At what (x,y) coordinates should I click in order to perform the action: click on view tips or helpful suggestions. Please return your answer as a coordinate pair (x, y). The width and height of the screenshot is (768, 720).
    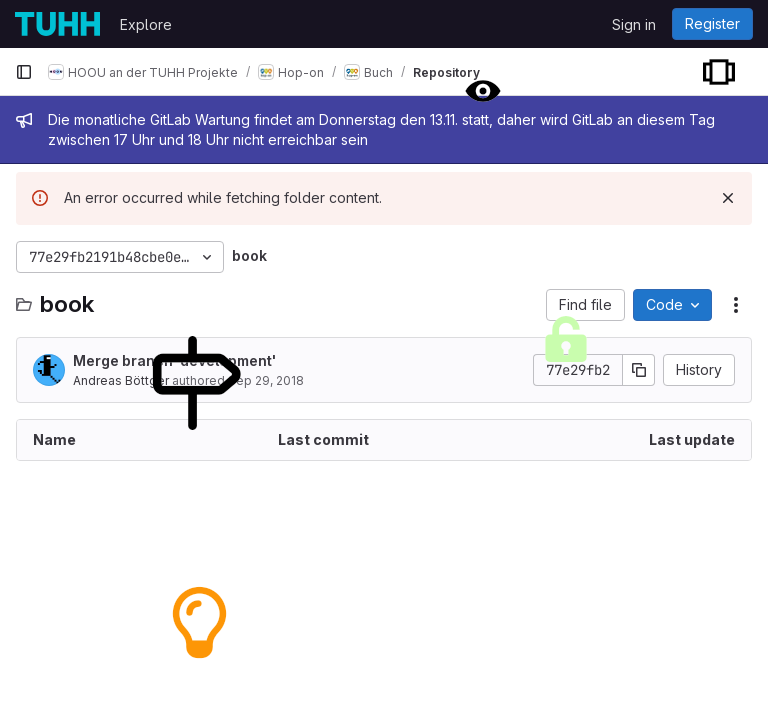
    Looking at the image, I should click on (199, 622).